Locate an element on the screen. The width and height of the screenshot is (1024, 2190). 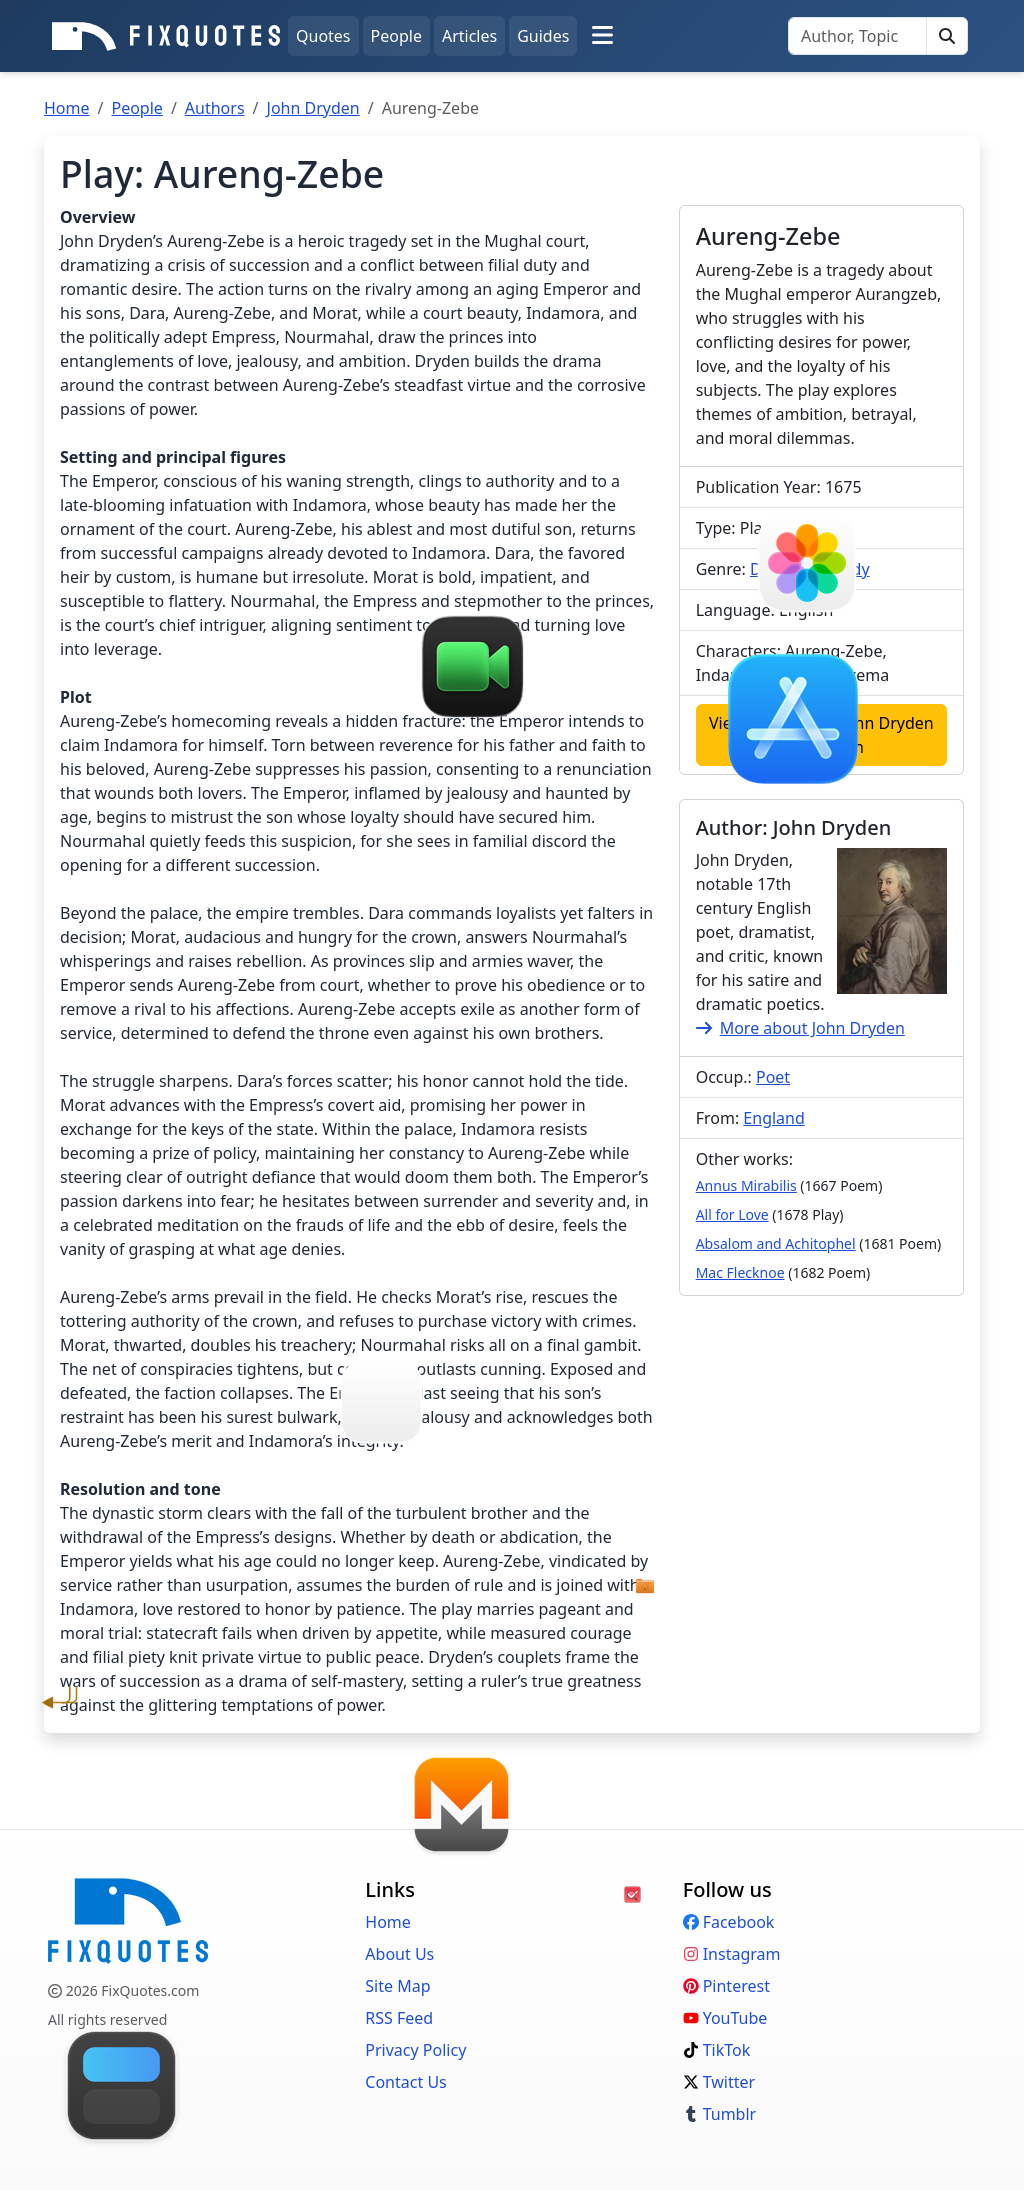
reply to all recipients of an email is located at coordinates (59, 1695).